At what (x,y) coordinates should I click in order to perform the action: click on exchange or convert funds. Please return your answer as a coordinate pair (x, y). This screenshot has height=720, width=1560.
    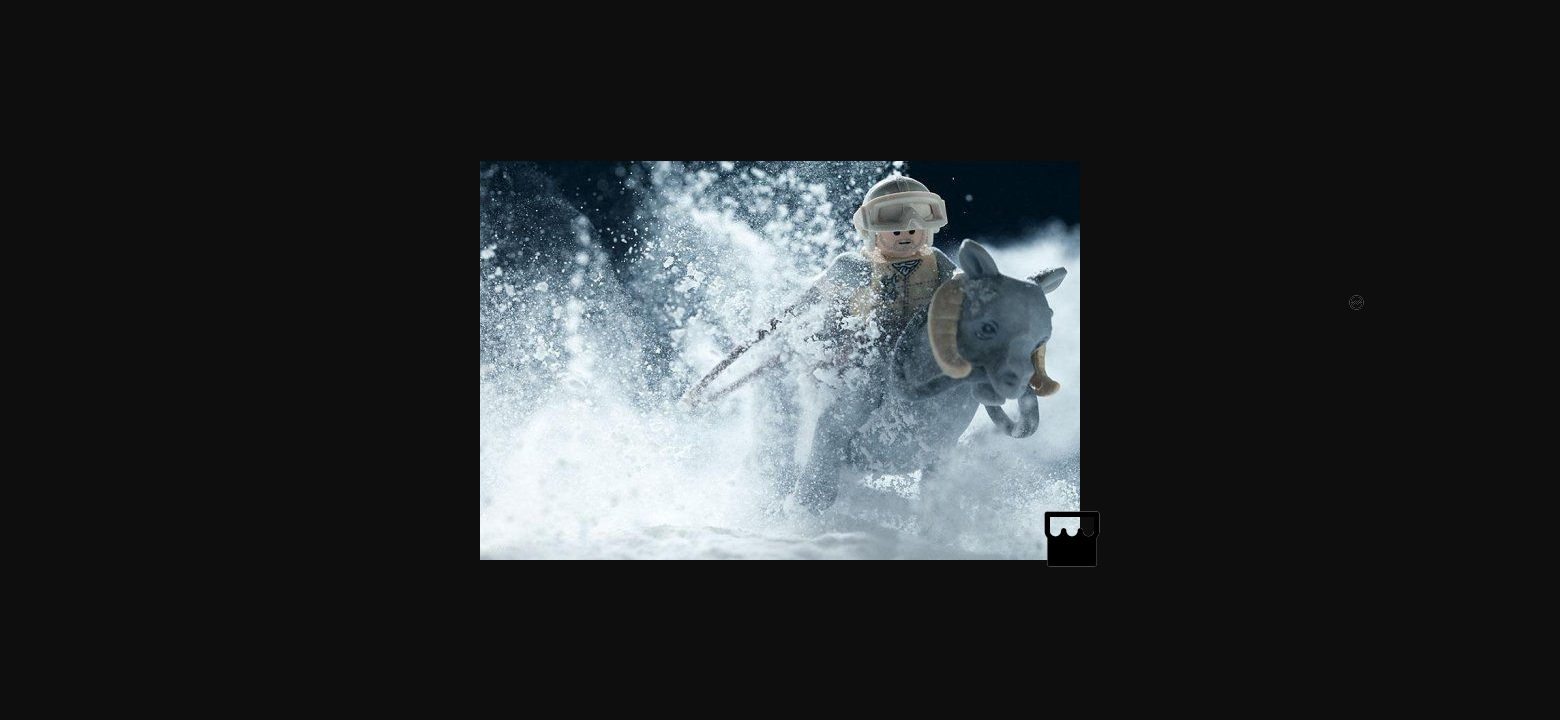
    Looking at the image, I should click on (1356, 302).